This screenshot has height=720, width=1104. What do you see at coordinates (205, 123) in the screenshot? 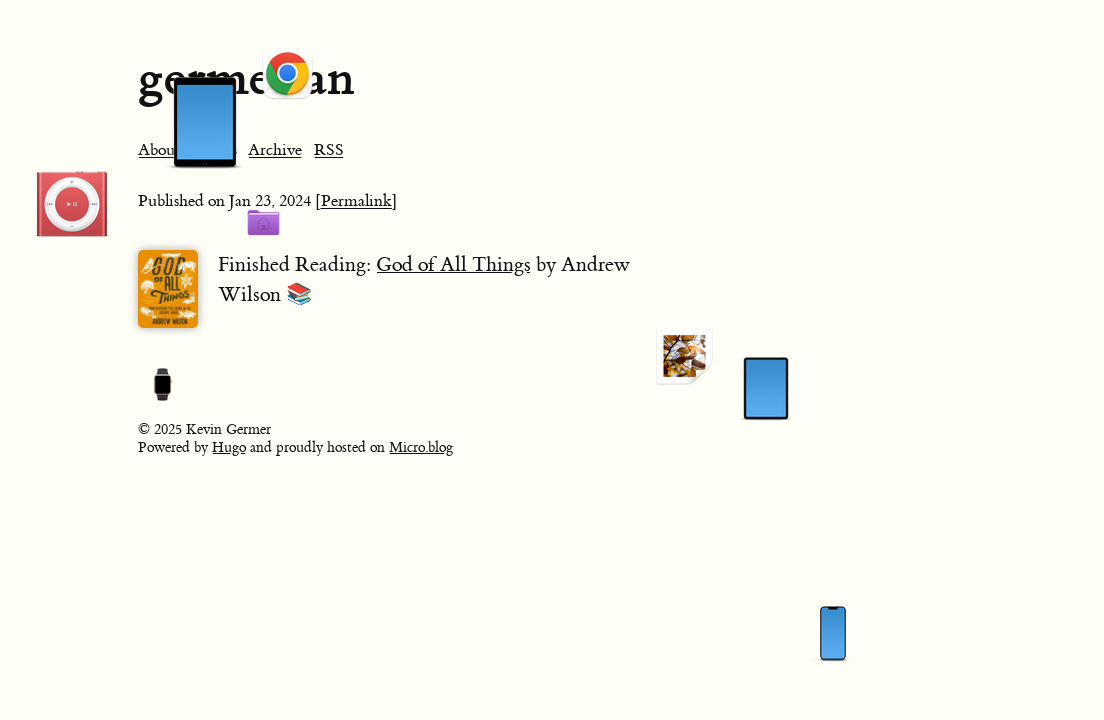
I see `iPad device with cellular connectivity` at bounding box center [205, 123].